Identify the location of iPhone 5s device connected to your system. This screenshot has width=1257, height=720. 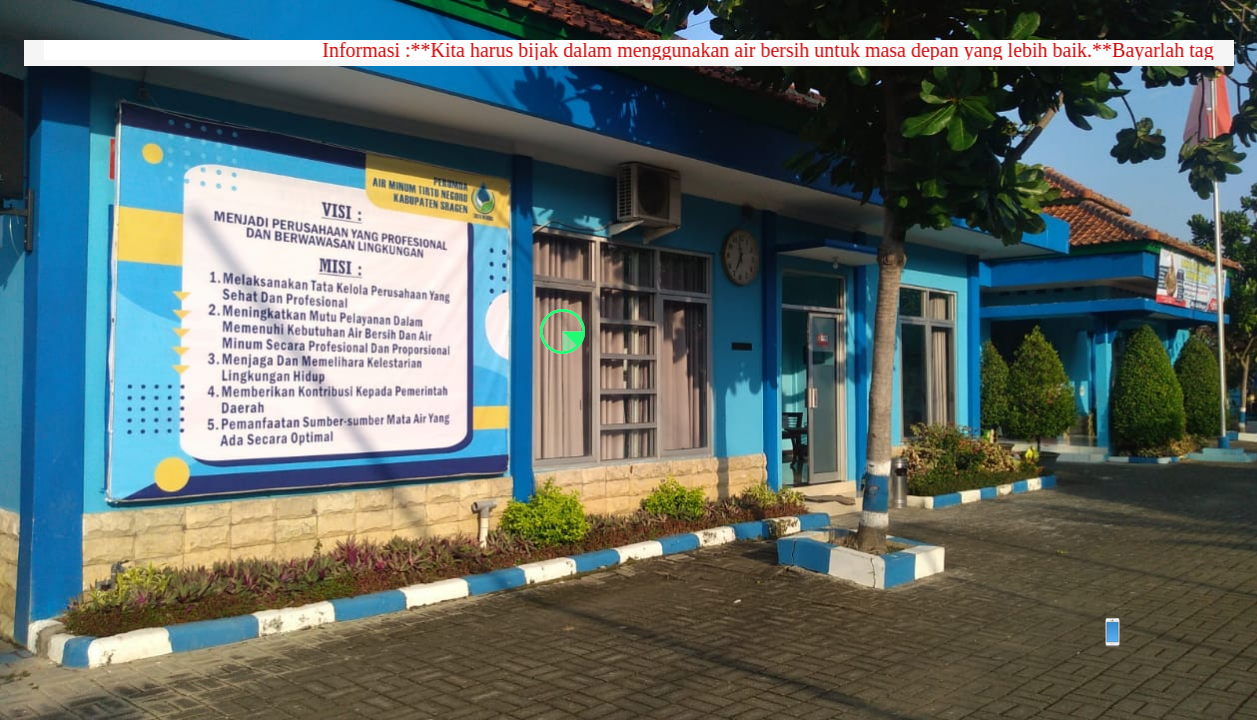
(1112, 632).